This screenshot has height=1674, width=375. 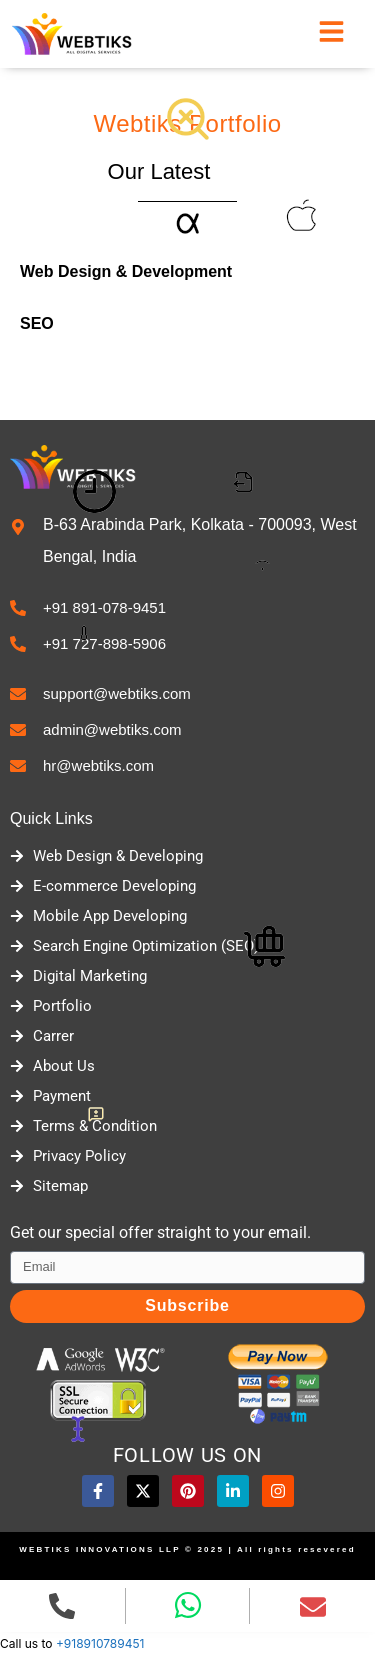 I want to click on clear search query, so click(x=188, y=119).